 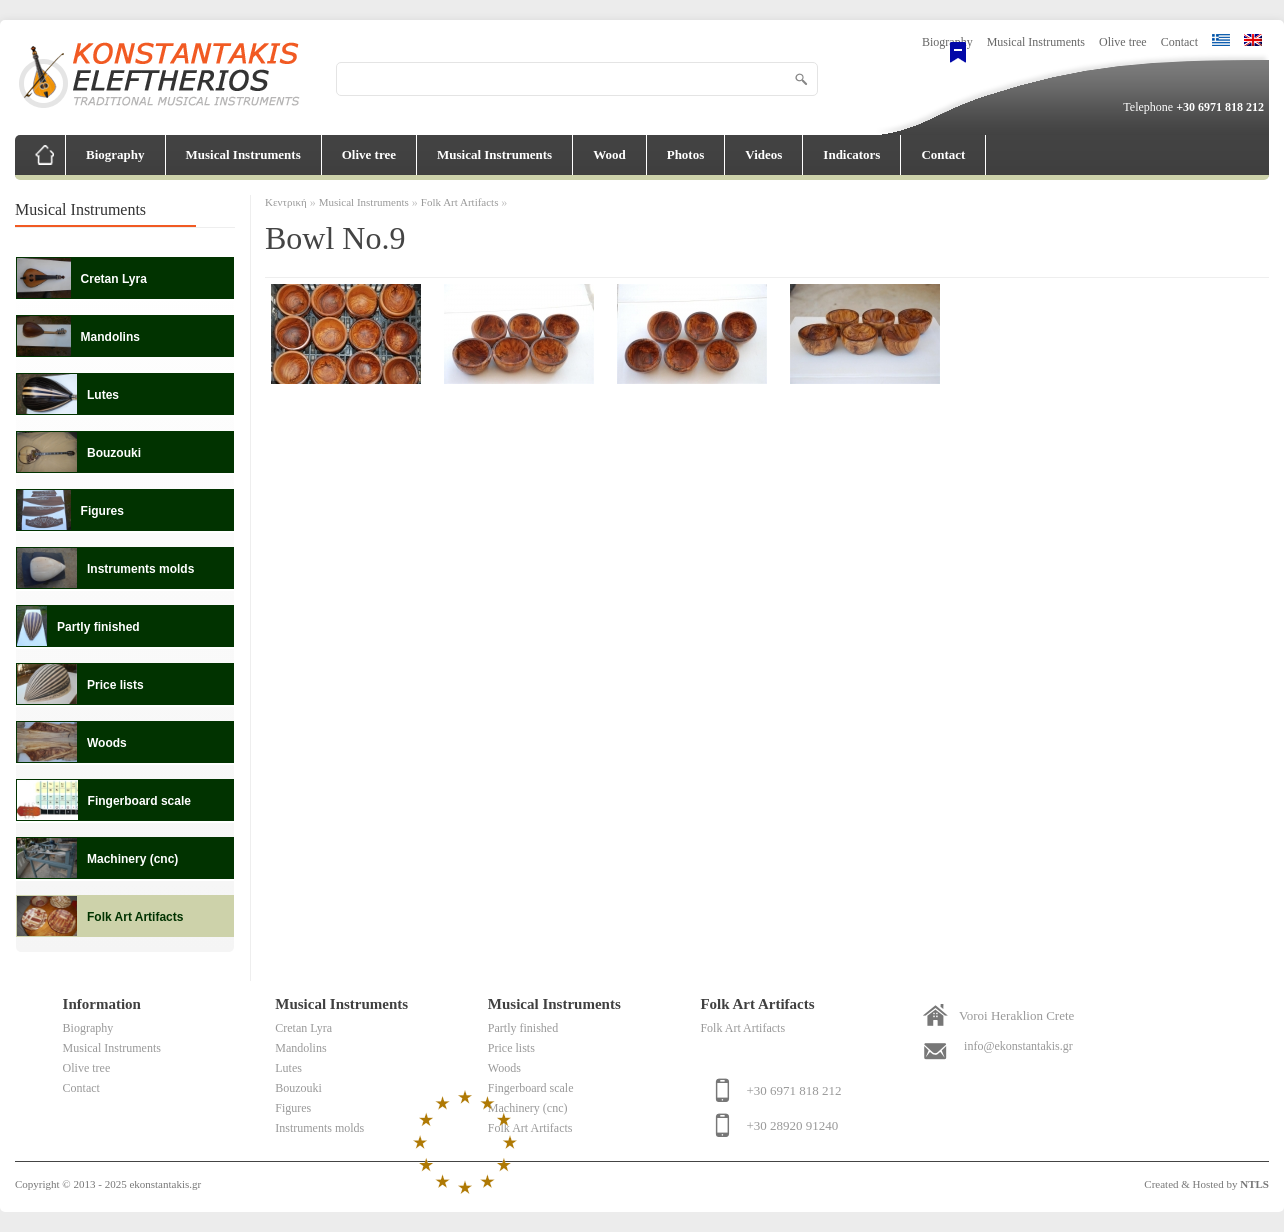 I want to click on remove from saved bookmarks, so click(x=958, y=52).